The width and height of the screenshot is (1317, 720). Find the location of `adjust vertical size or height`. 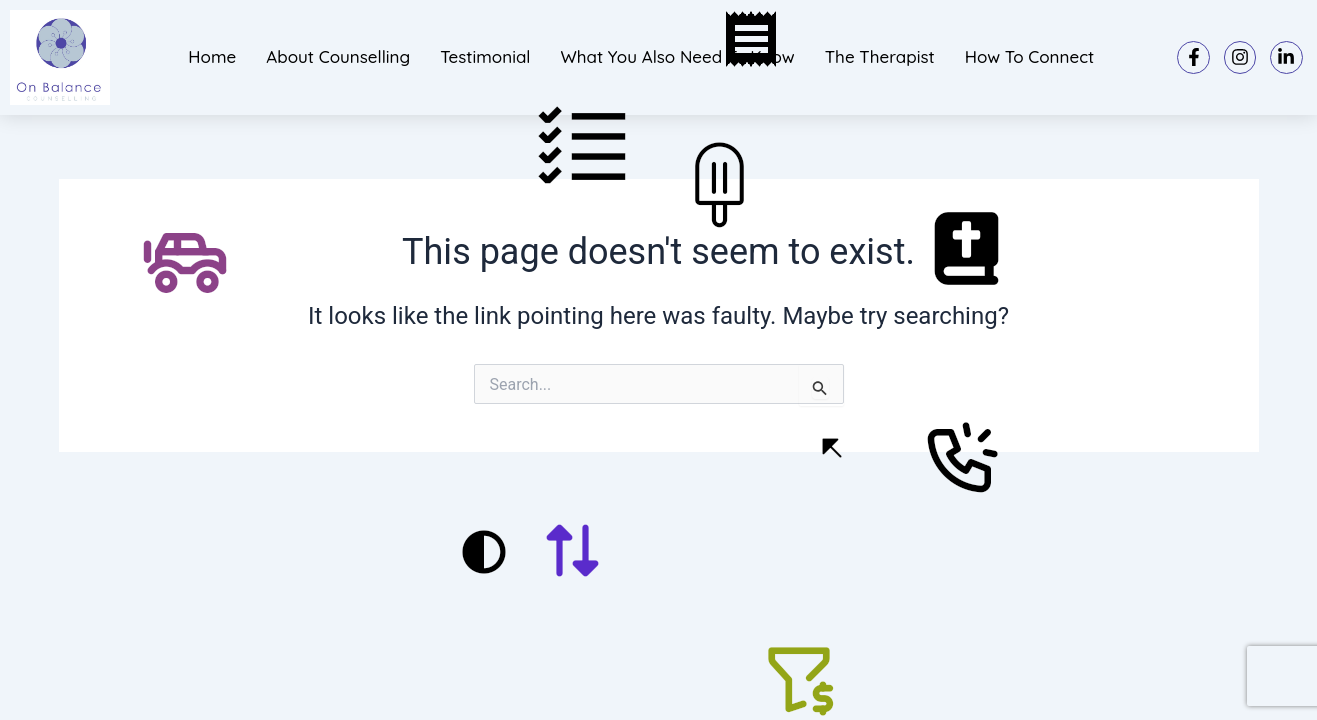

adjust vertical size or height is located at coordinates (572, 550).